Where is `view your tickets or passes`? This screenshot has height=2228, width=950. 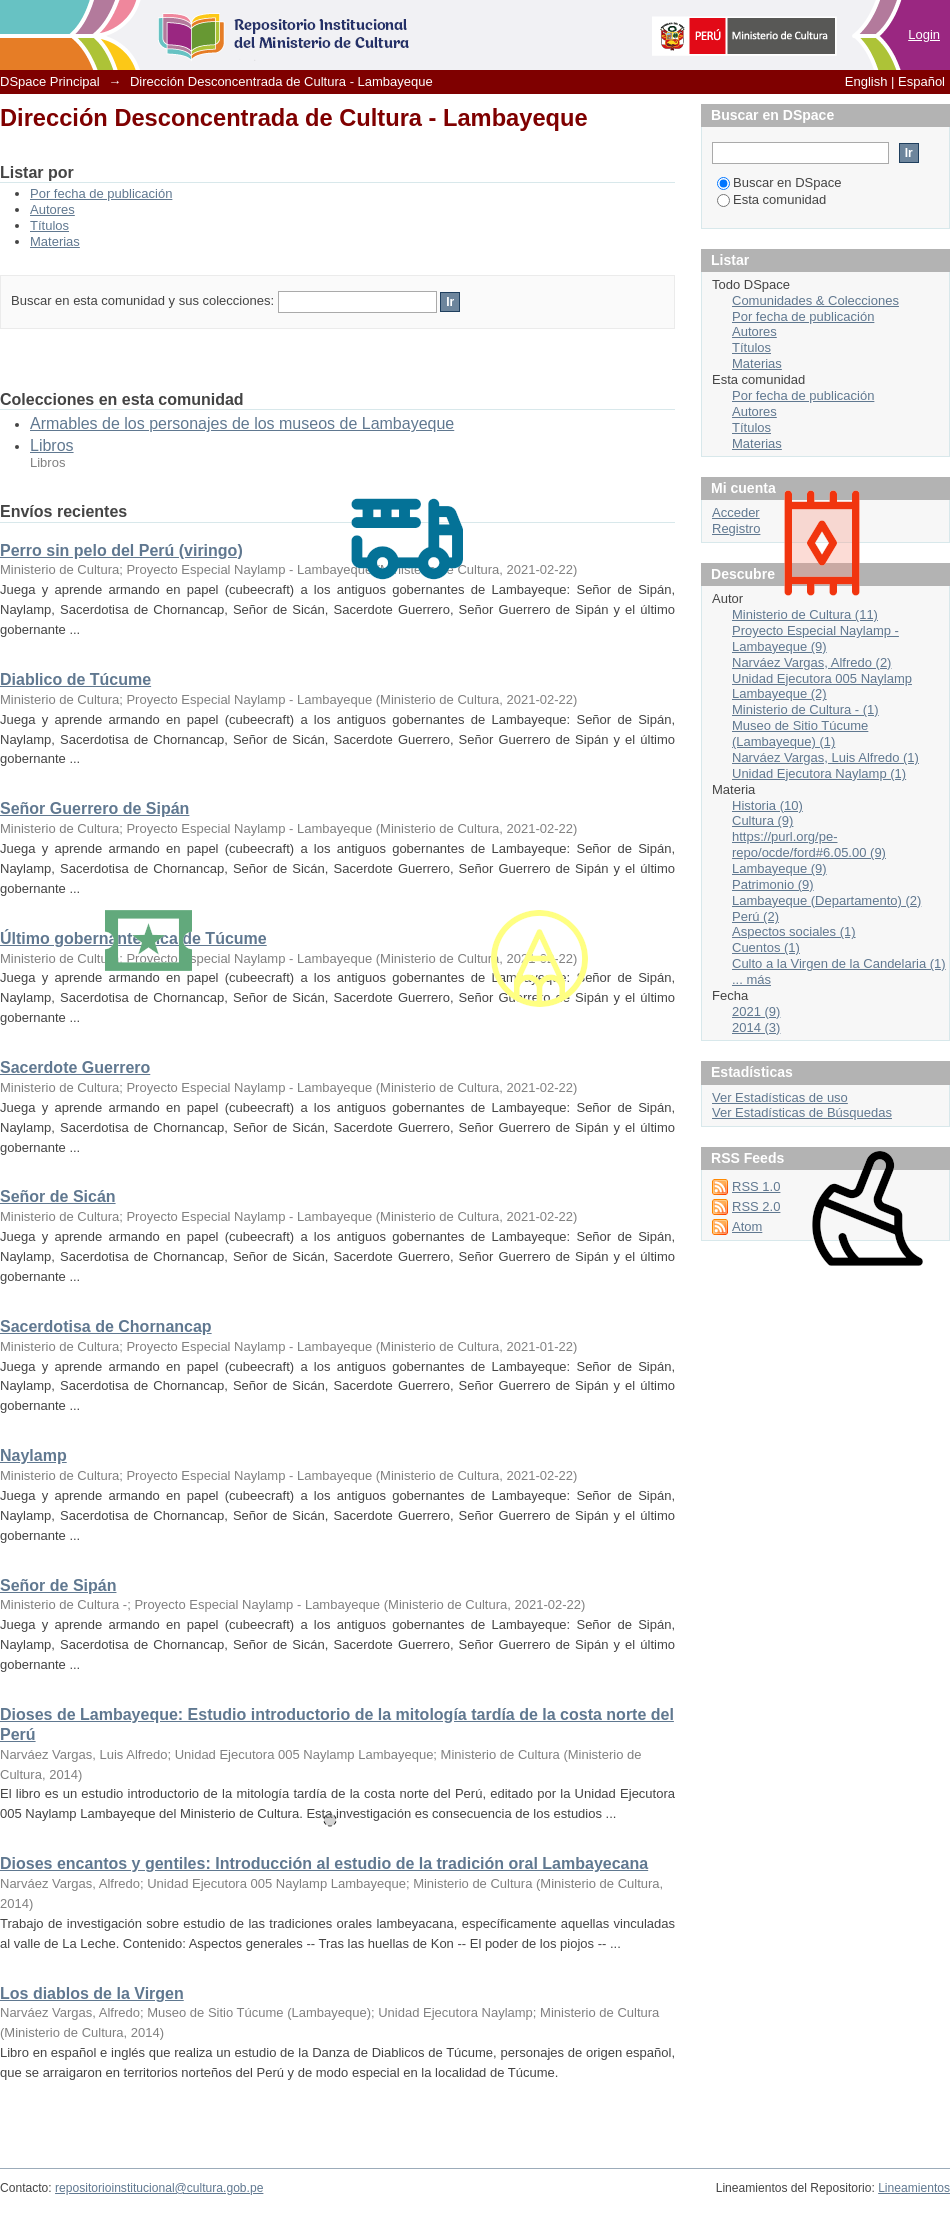
view your tickets or passes is located at coordinates (148, 940).